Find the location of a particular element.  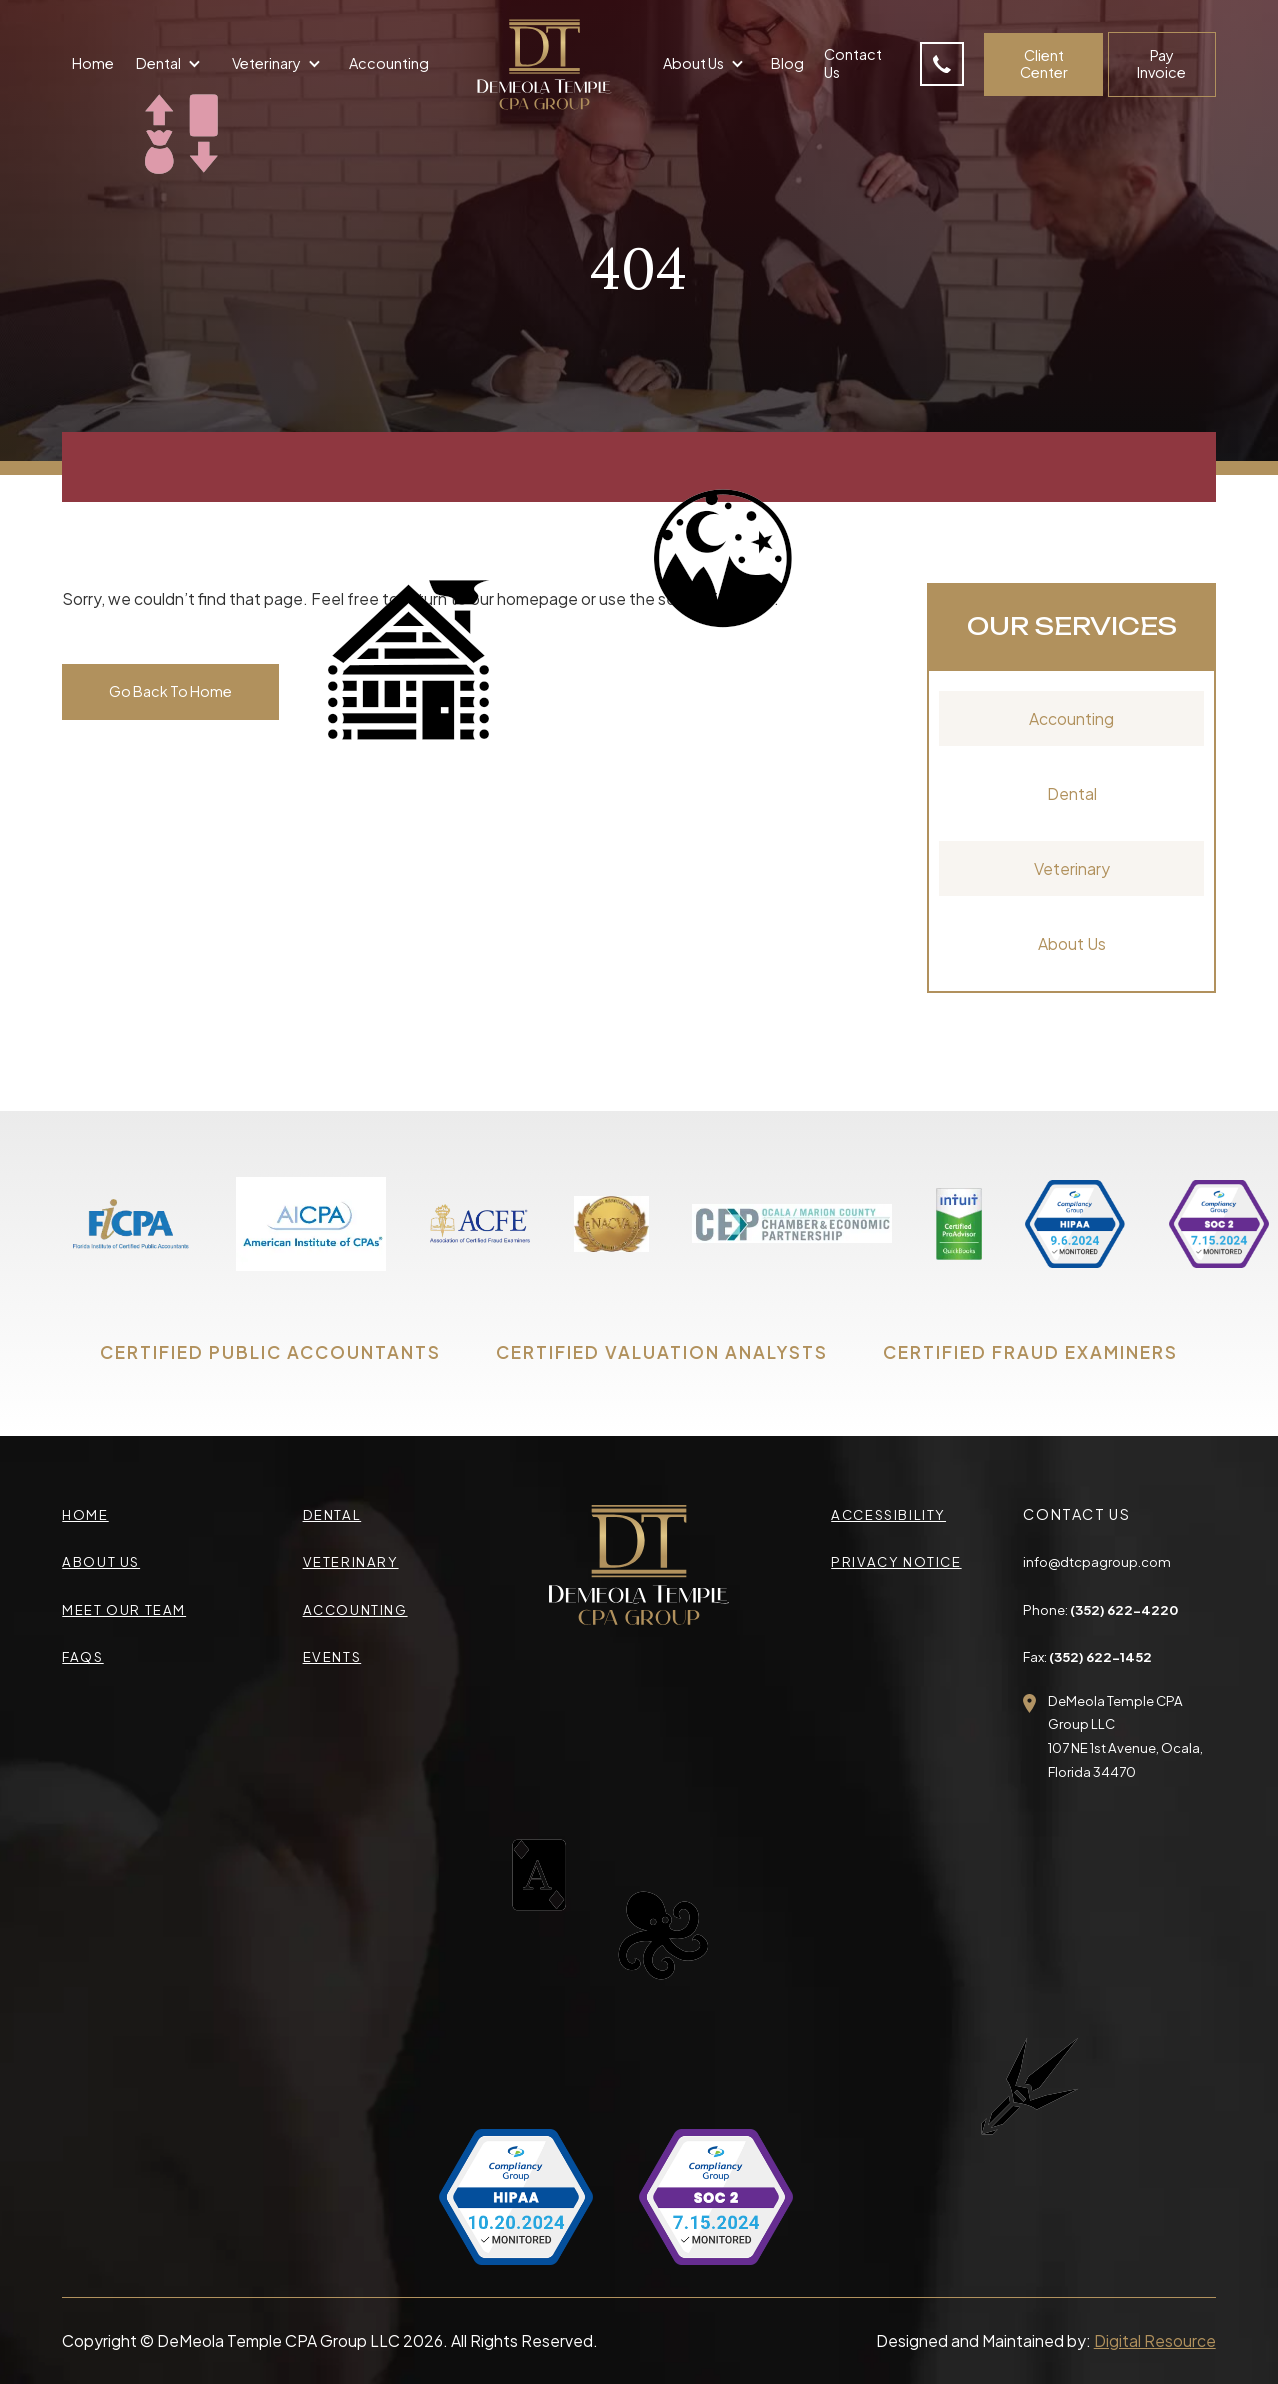

indicates an aquatic or ocean-themed game element is located at coordinates (663, 1935).